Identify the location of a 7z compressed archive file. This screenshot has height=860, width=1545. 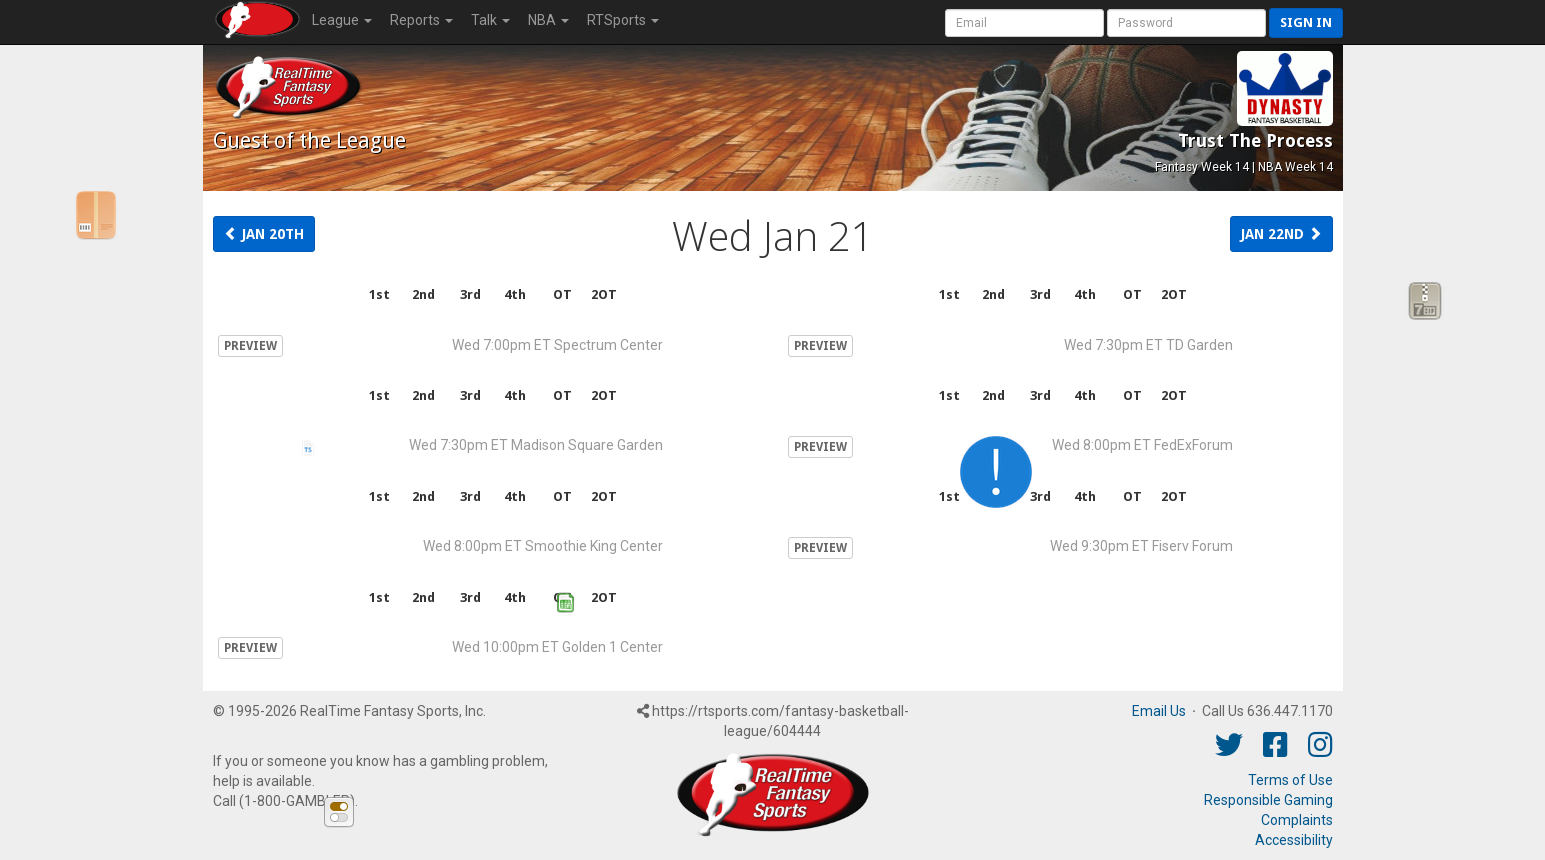
(1425, 301).